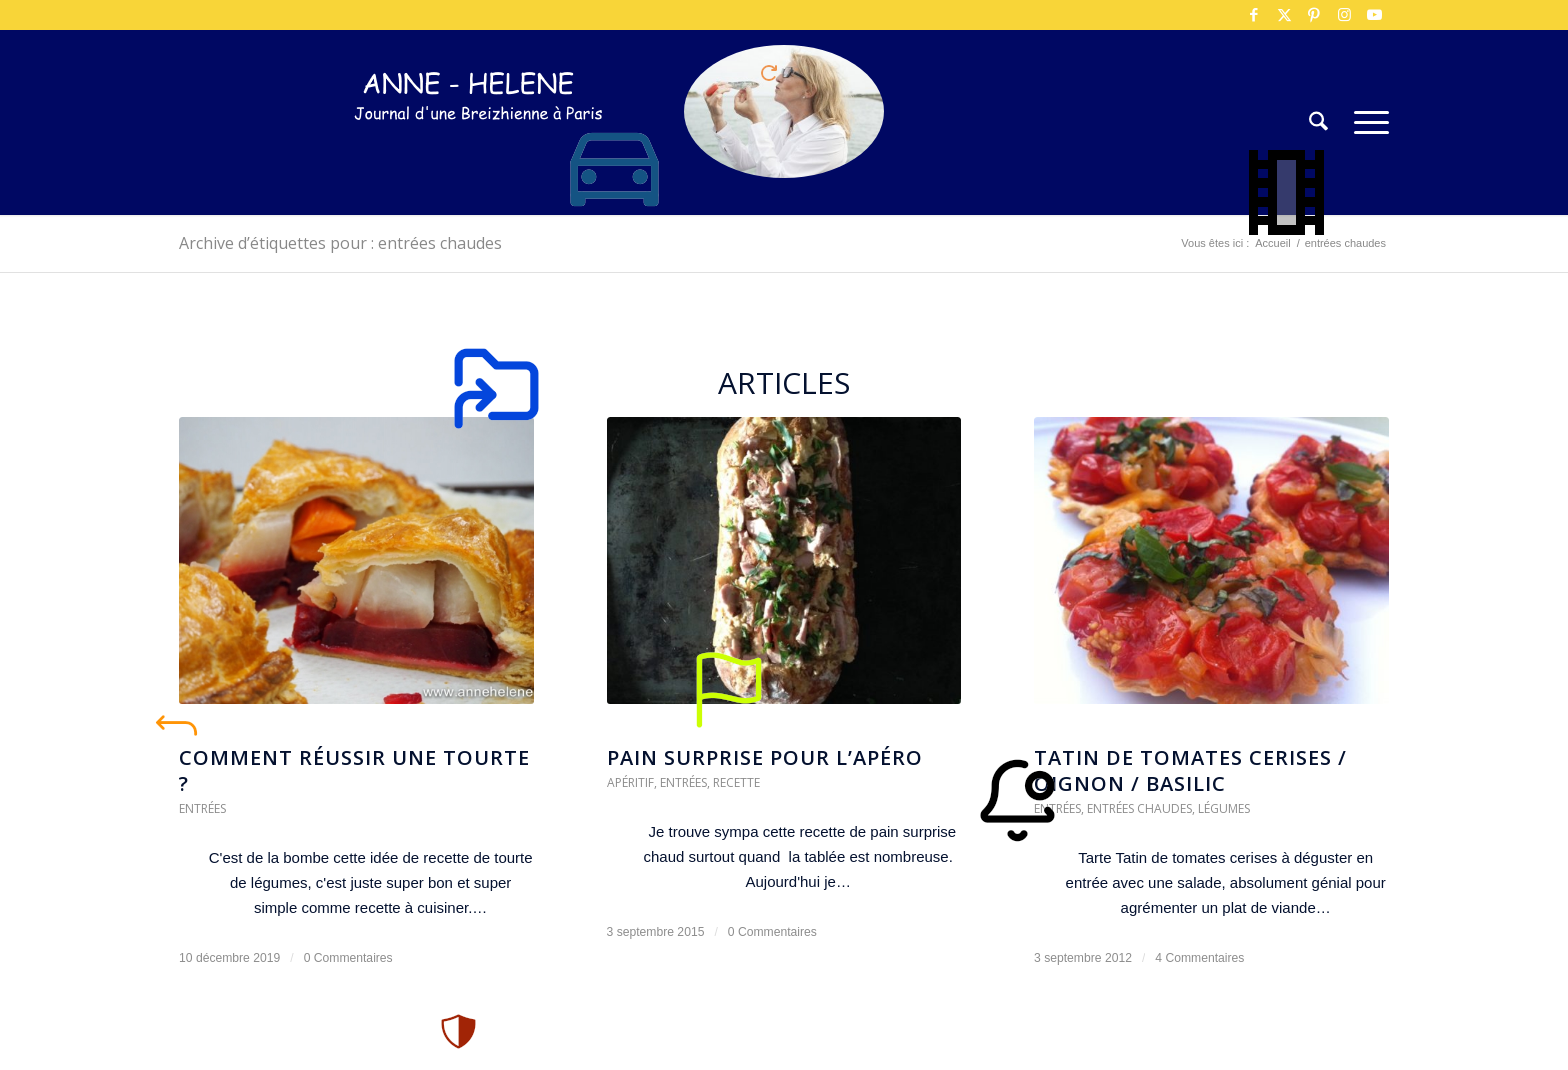  Describe the element at coordinates (769, 73) in the screenshot. I see `redo the last action` at that location.